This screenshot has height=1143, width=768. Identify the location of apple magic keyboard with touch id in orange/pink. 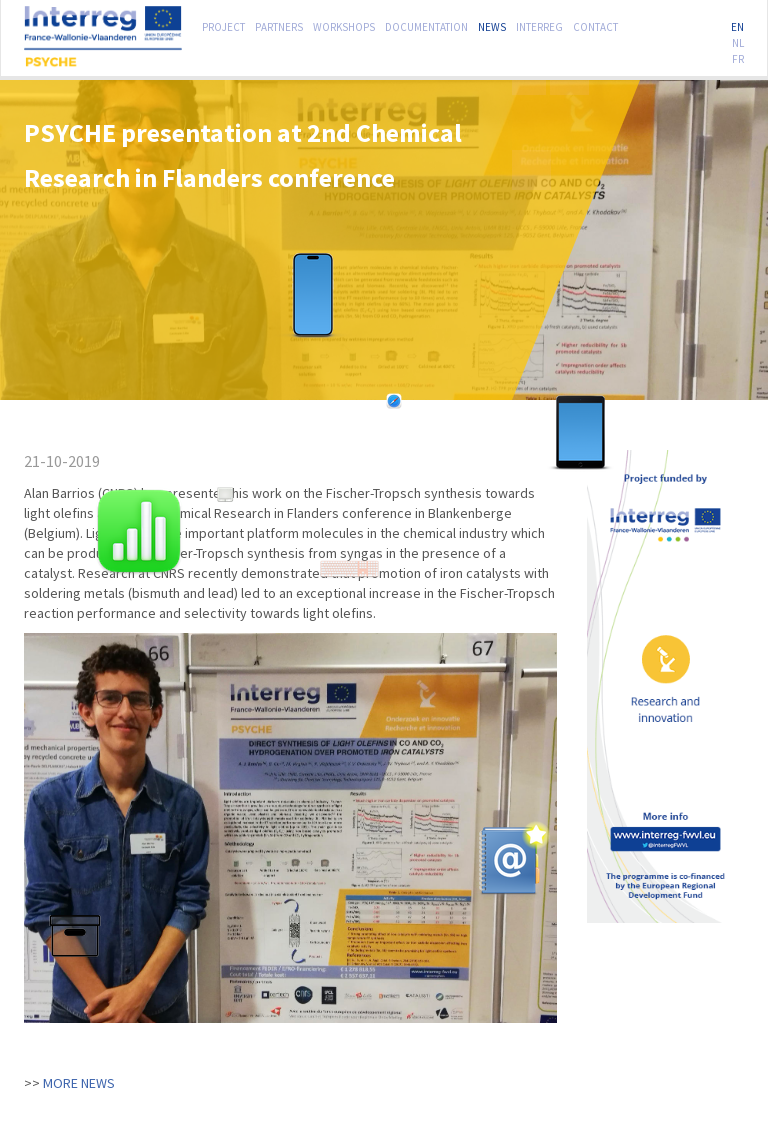
(349, 568).